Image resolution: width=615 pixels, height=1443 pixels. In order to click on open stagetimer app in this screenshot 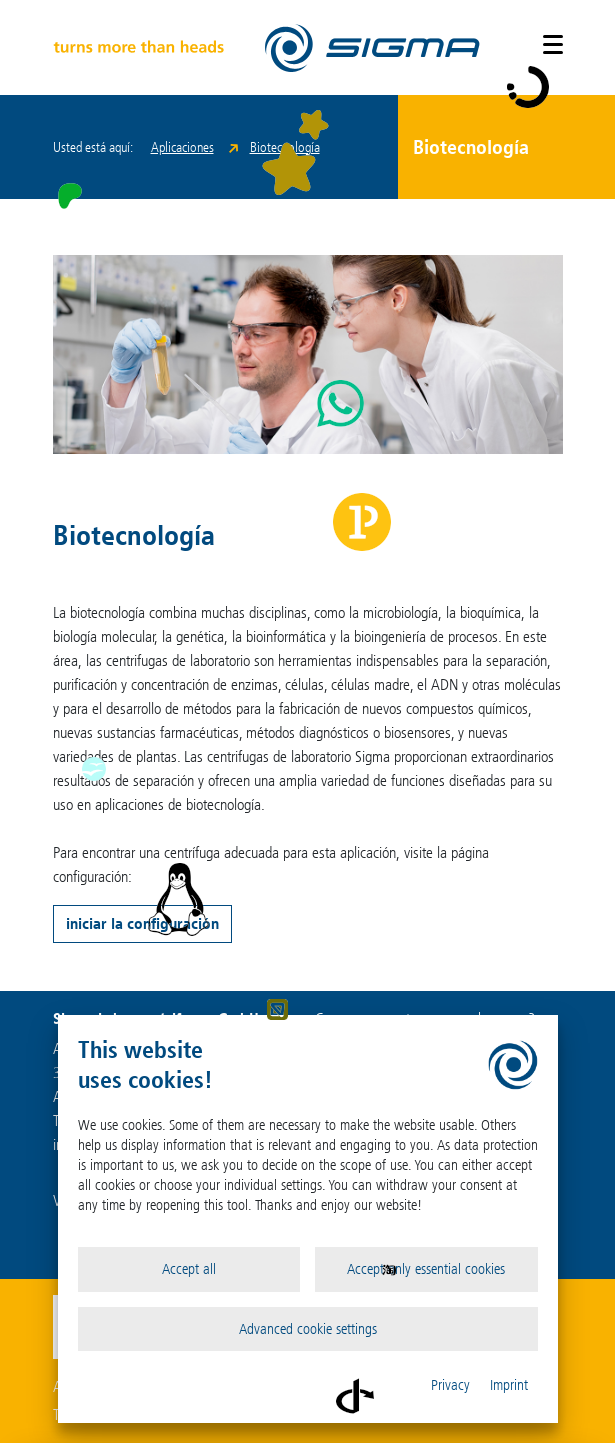, I will do `click(528, 87)`.